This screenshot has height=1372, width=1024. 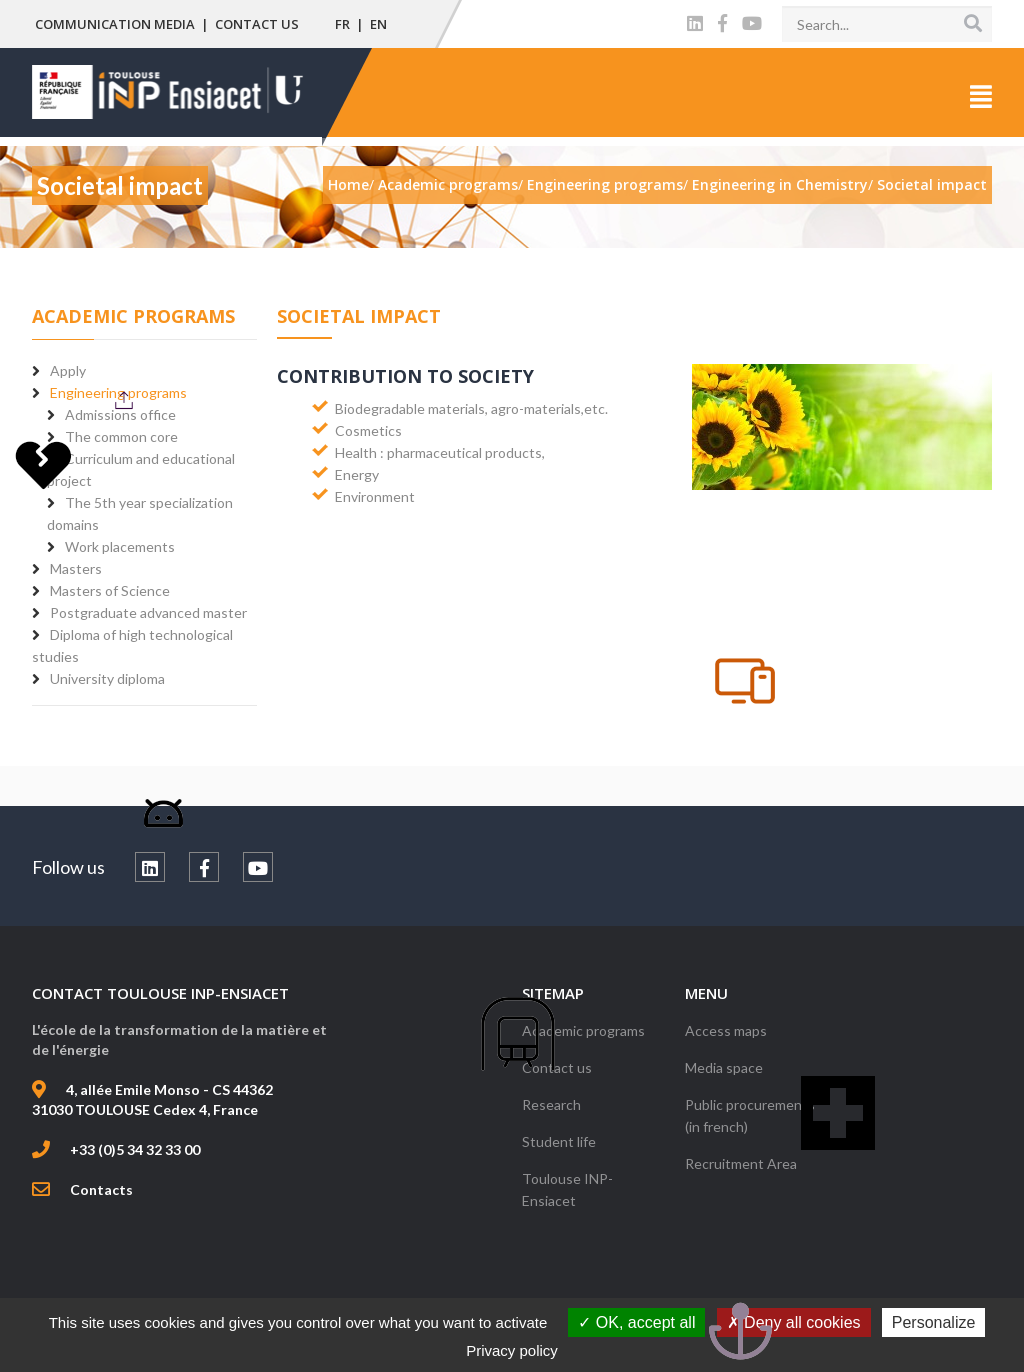 I want to click on upload a file or document, so click(x=124, y=401).